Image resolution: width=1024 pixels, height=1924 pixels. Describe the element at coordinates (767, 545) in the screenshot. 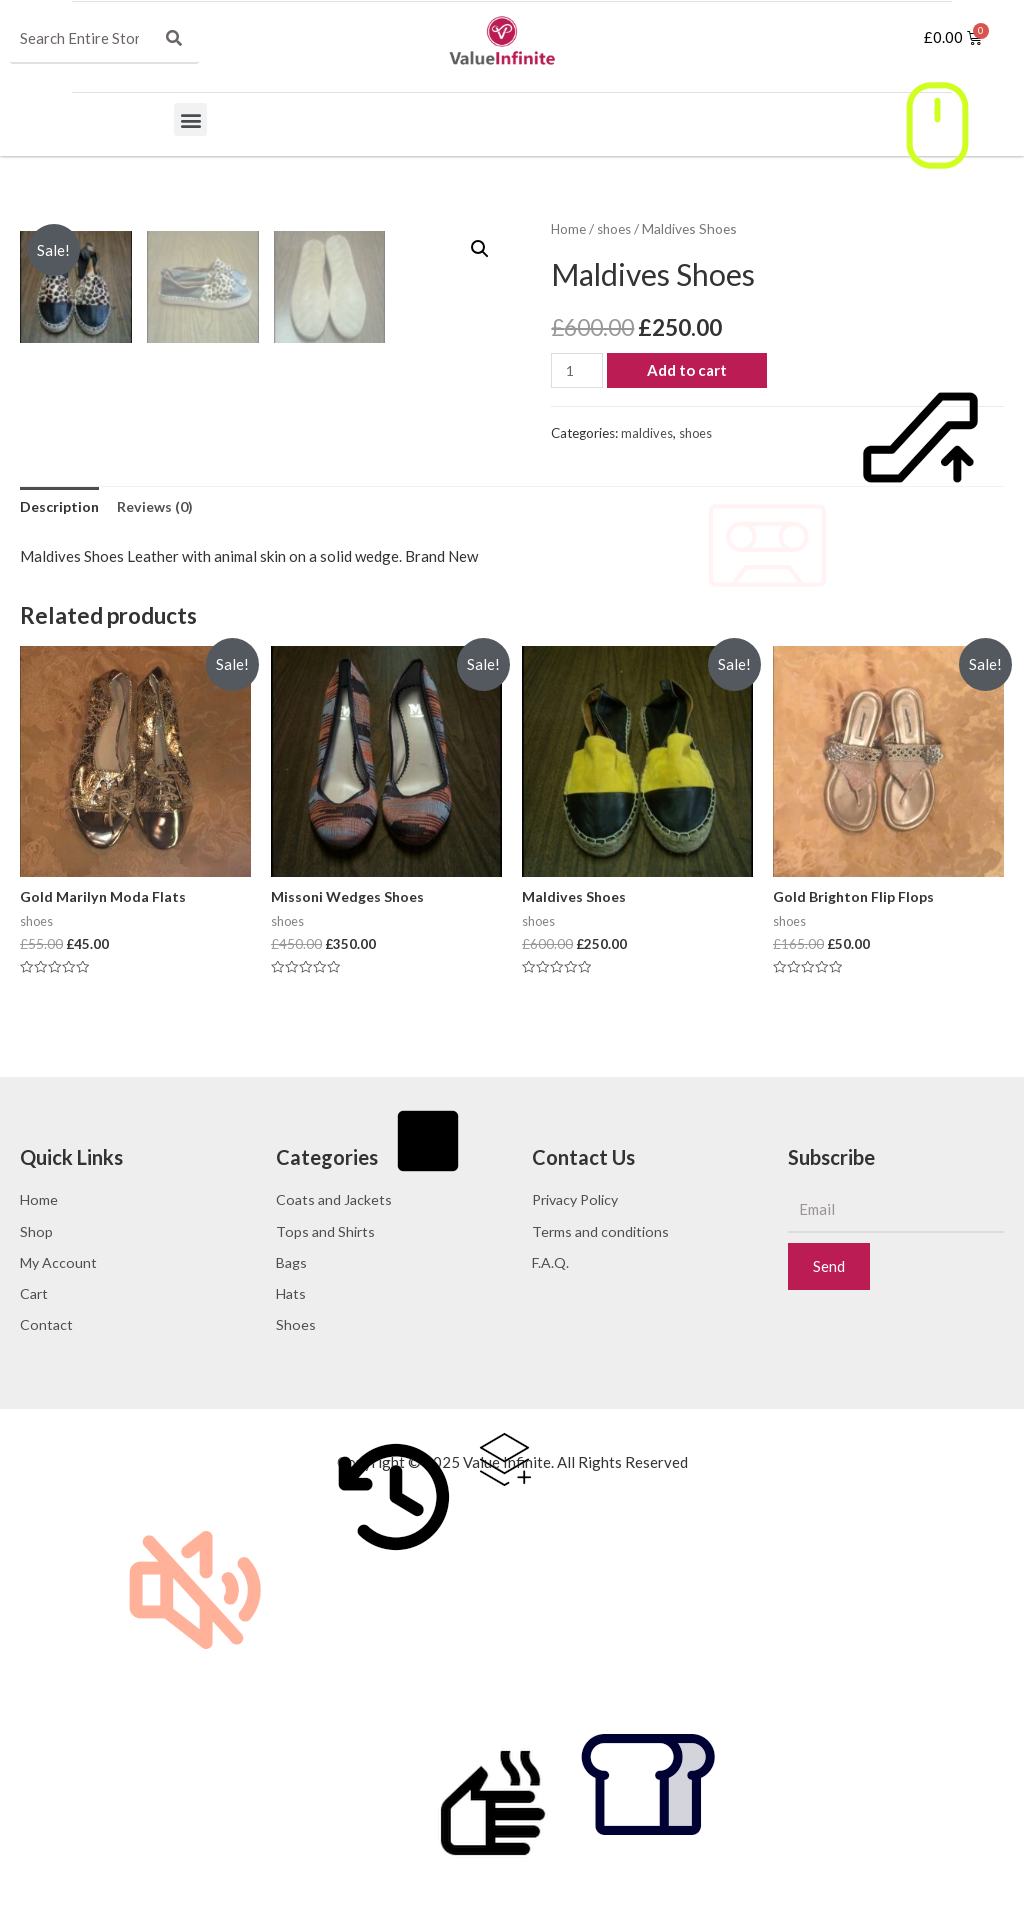

I see `access audio recordings or voice memos` at that location.